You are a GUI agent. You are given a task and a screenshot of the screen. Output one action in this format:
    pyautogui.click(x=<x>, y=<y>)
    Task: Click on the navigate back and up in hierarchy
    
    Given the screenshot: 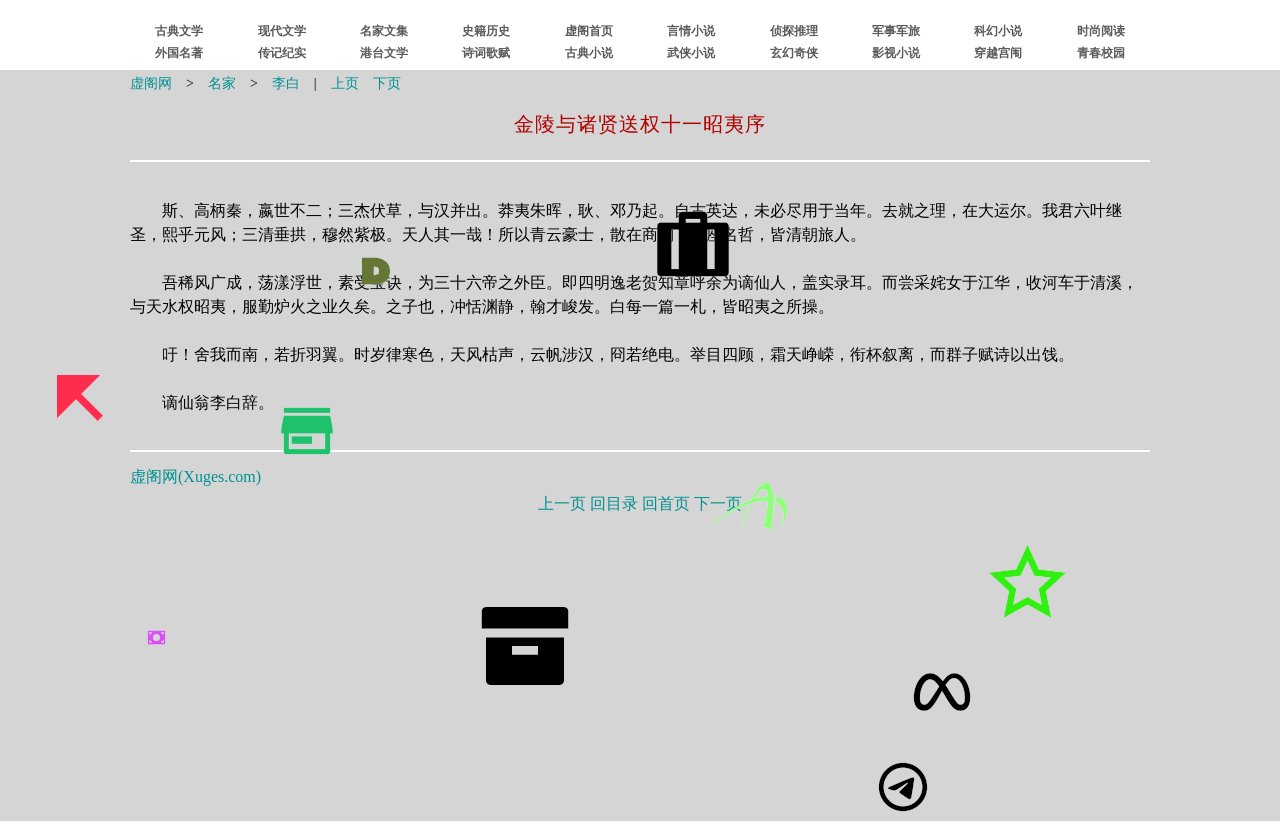 What is the action you would take?
    pyautogui.click(x=80, y=398)
    